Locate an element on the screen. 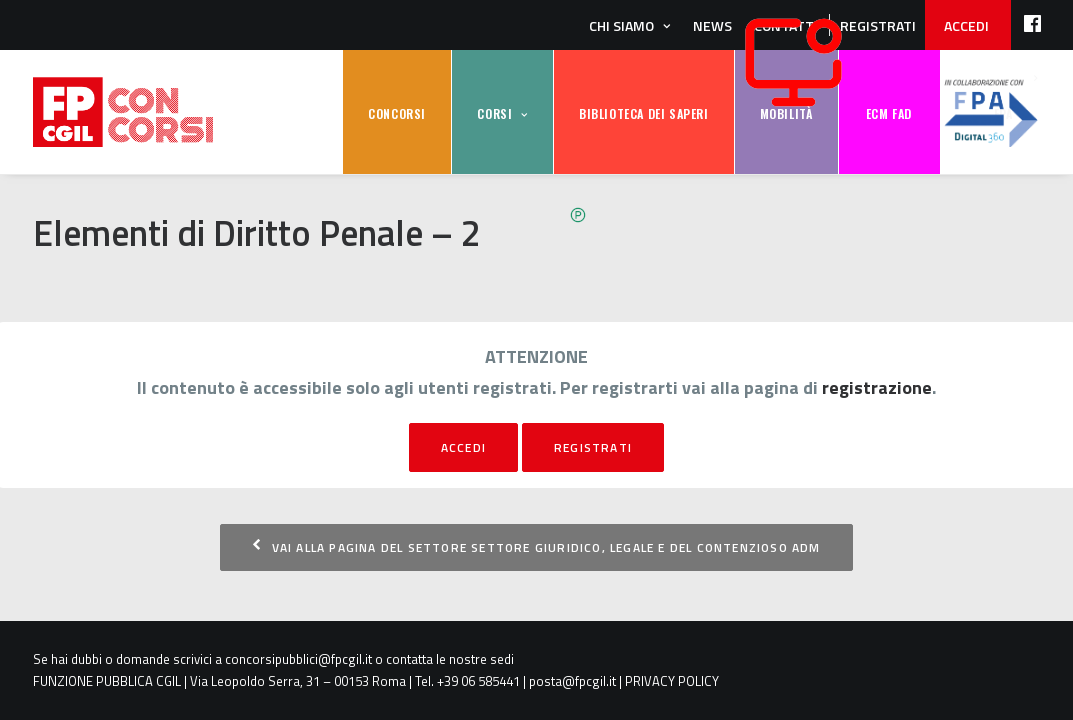  indicates active screen recording or broadcast is located at coordinates (793, 62).